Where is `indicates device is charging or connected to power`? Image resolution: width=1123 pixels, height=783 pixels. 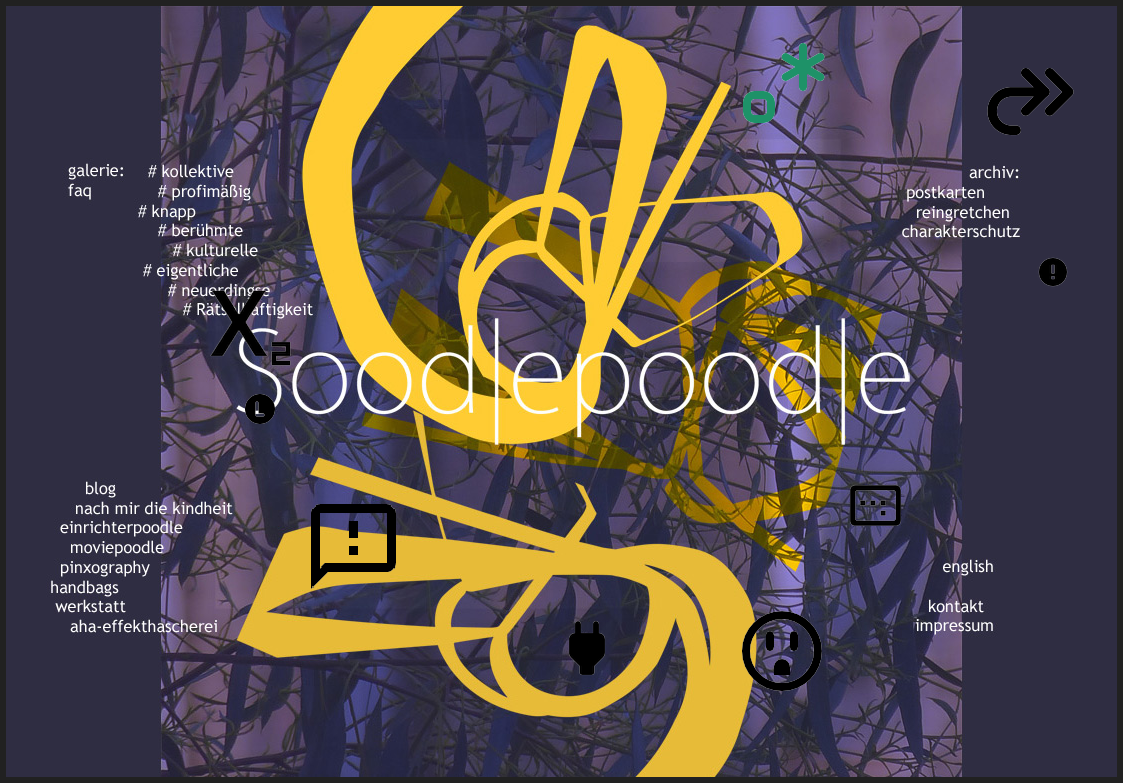 indicates device is charging or connected to power is located at coordinates (587, 648).